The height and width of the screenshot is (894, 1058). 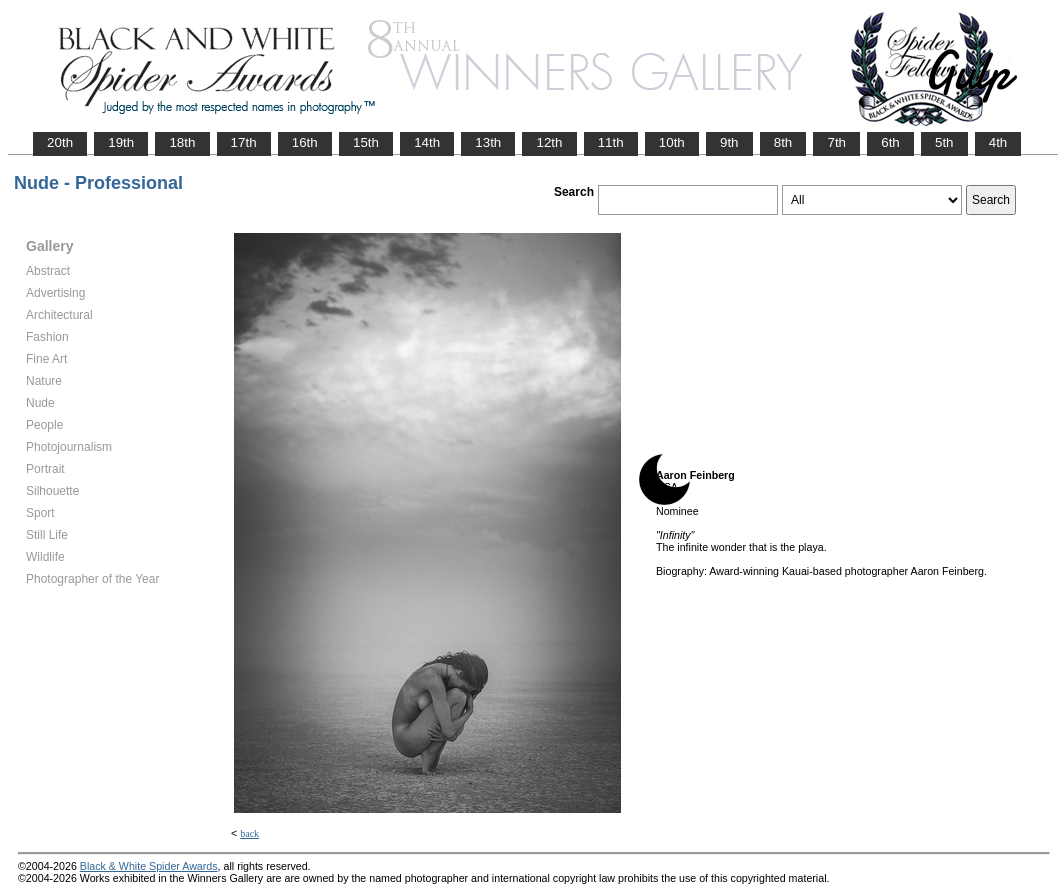 I want to click on gulp.js task runner logo, so click(x=973, y=76).